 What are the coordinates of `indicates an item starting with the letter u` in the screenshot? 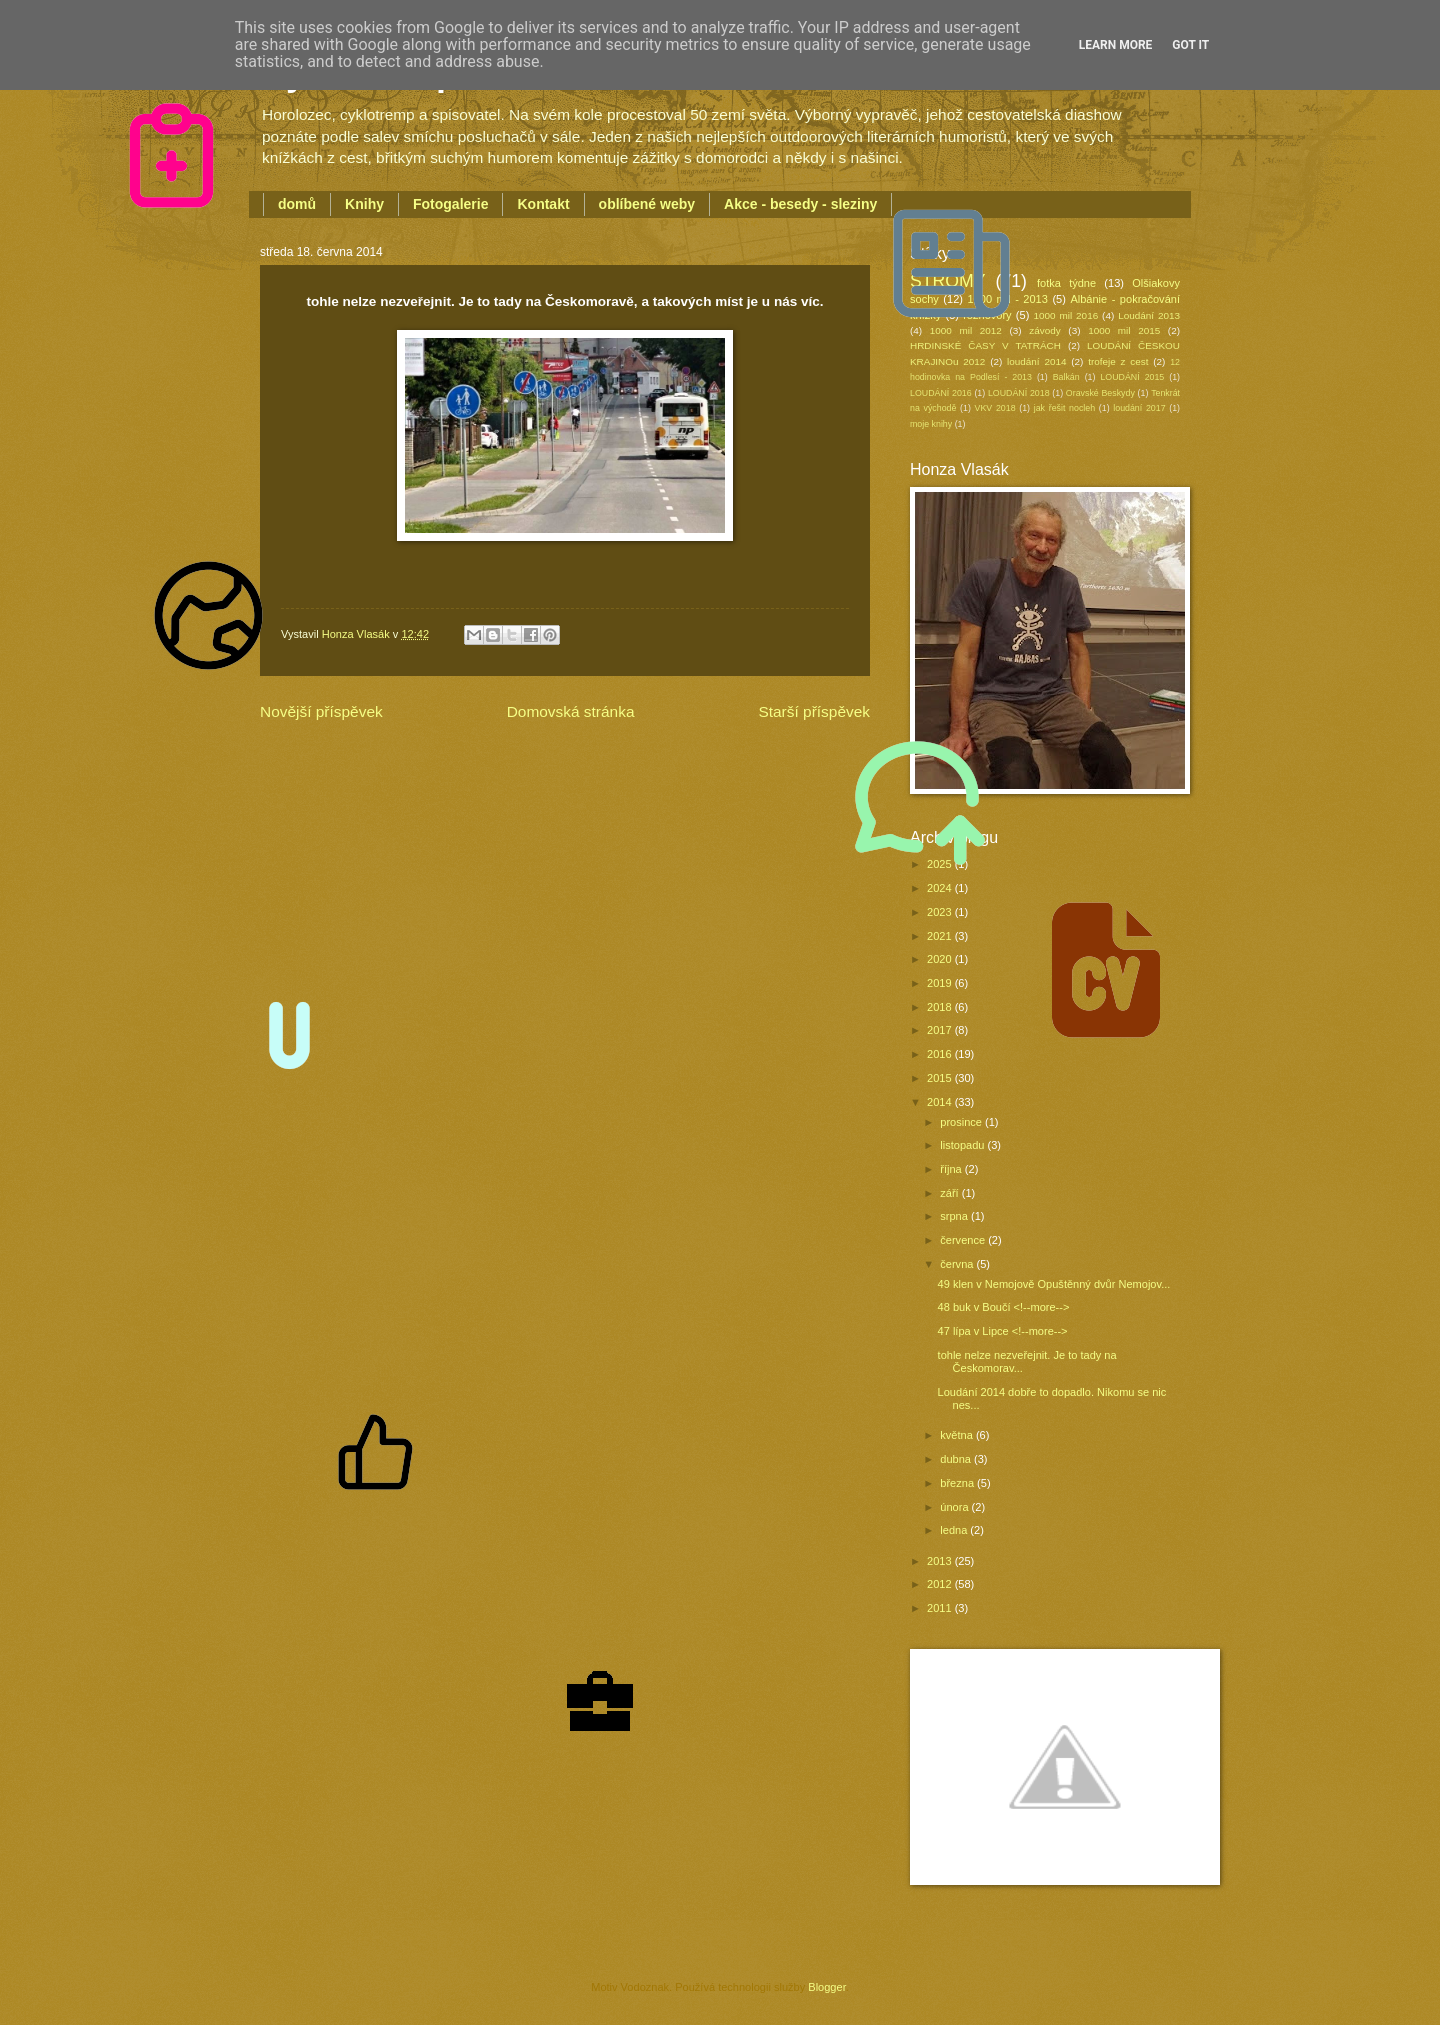 It's located at (289, 1035).